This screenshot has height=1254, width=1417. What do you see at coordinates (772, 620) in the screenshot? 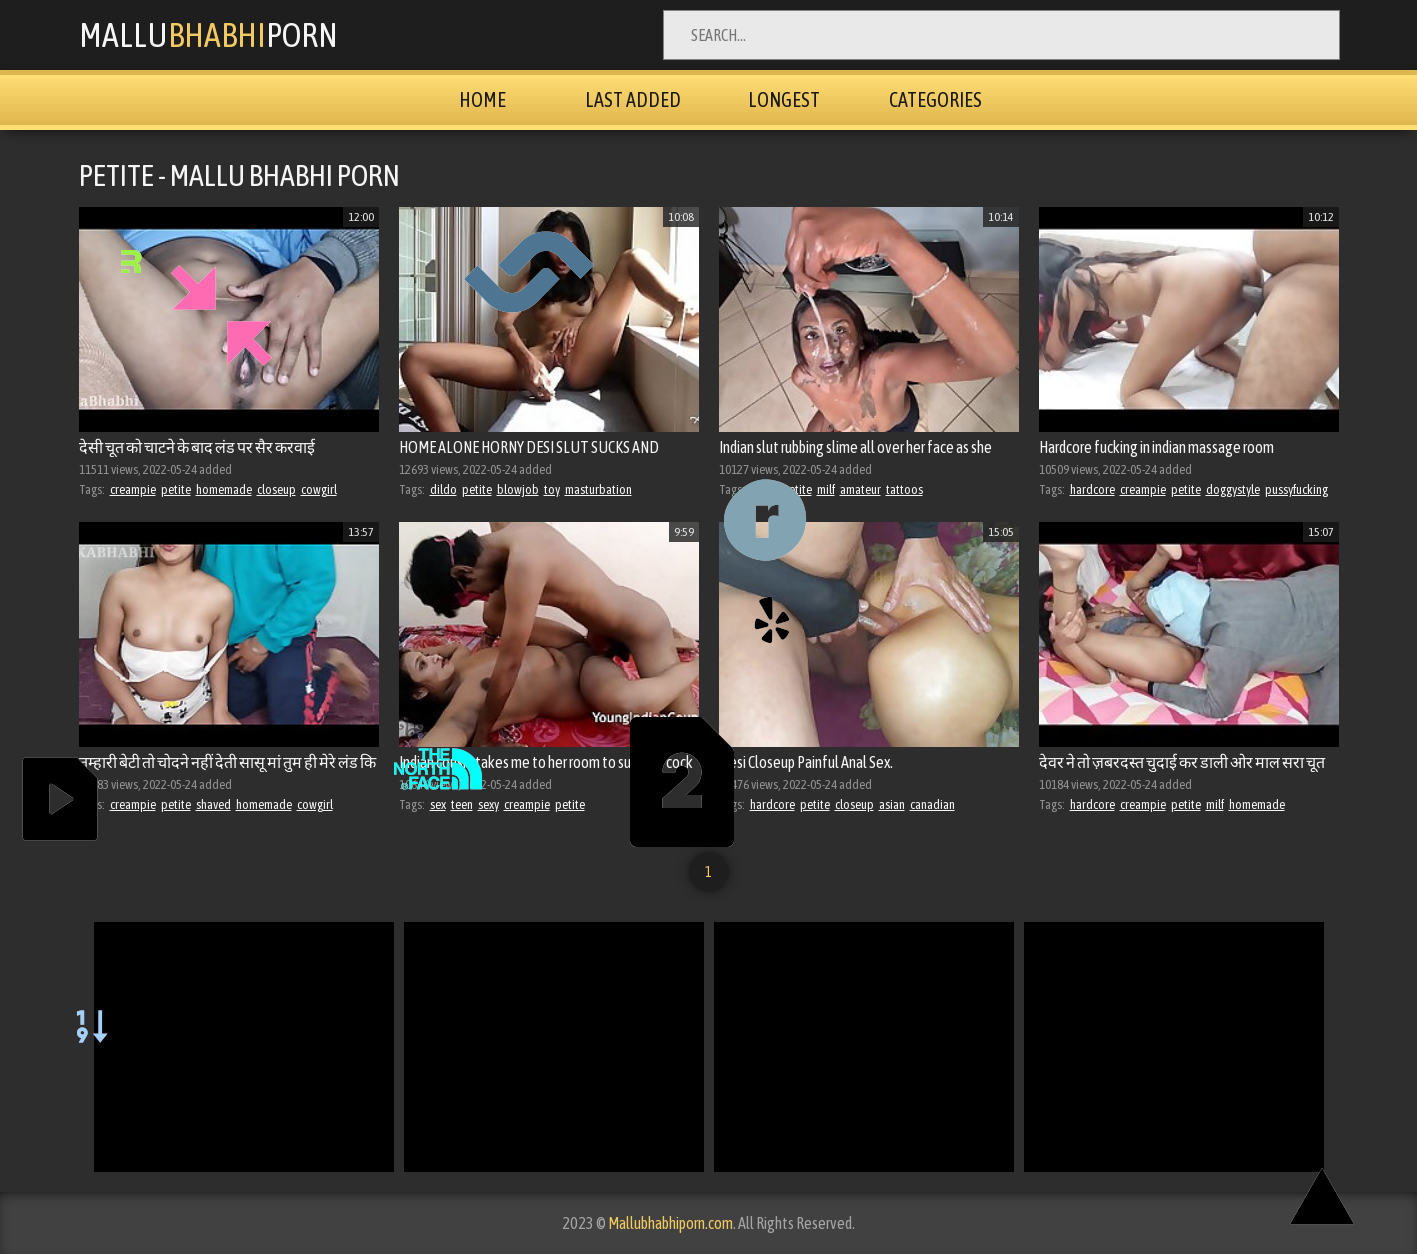
I see `open the yelp app` at bounding box center [772, 620].